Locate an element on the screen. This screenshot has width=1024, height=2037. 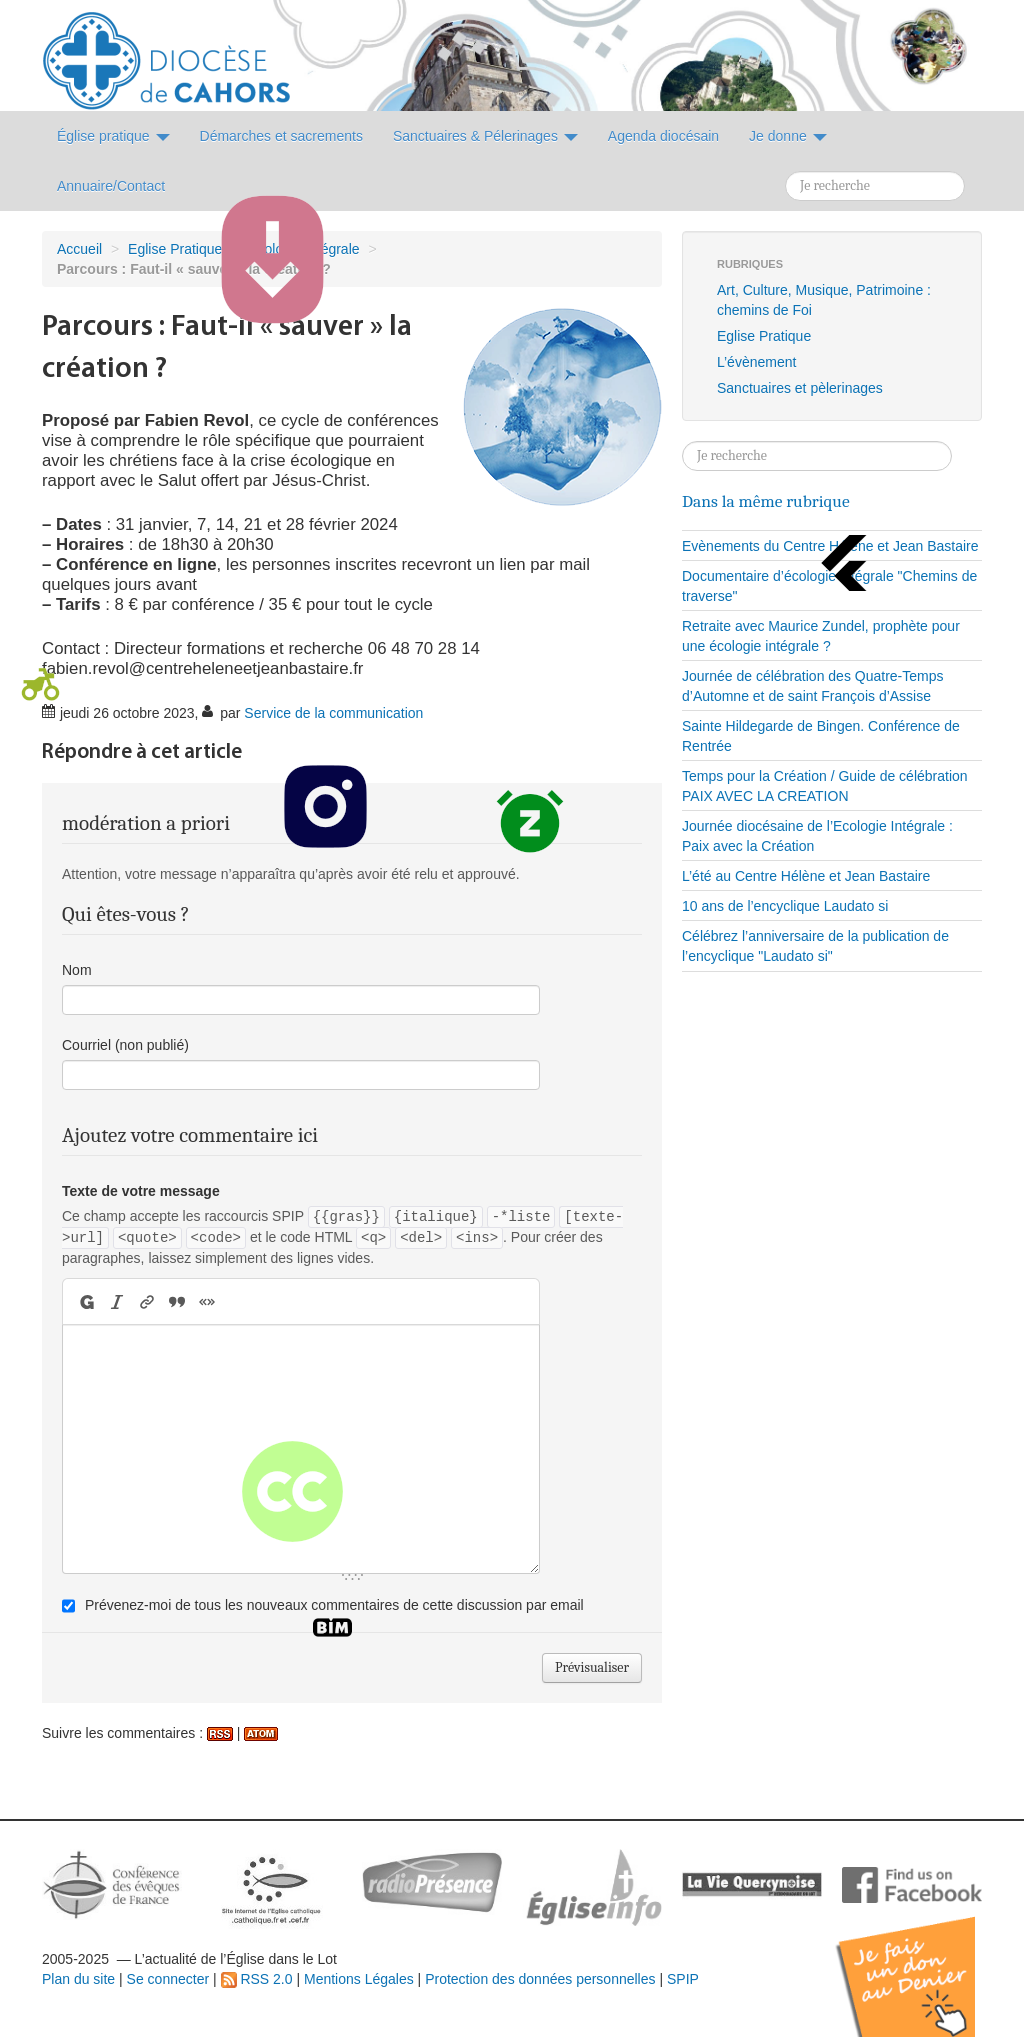
flutter framework logo is located at coordinates (844, 563).